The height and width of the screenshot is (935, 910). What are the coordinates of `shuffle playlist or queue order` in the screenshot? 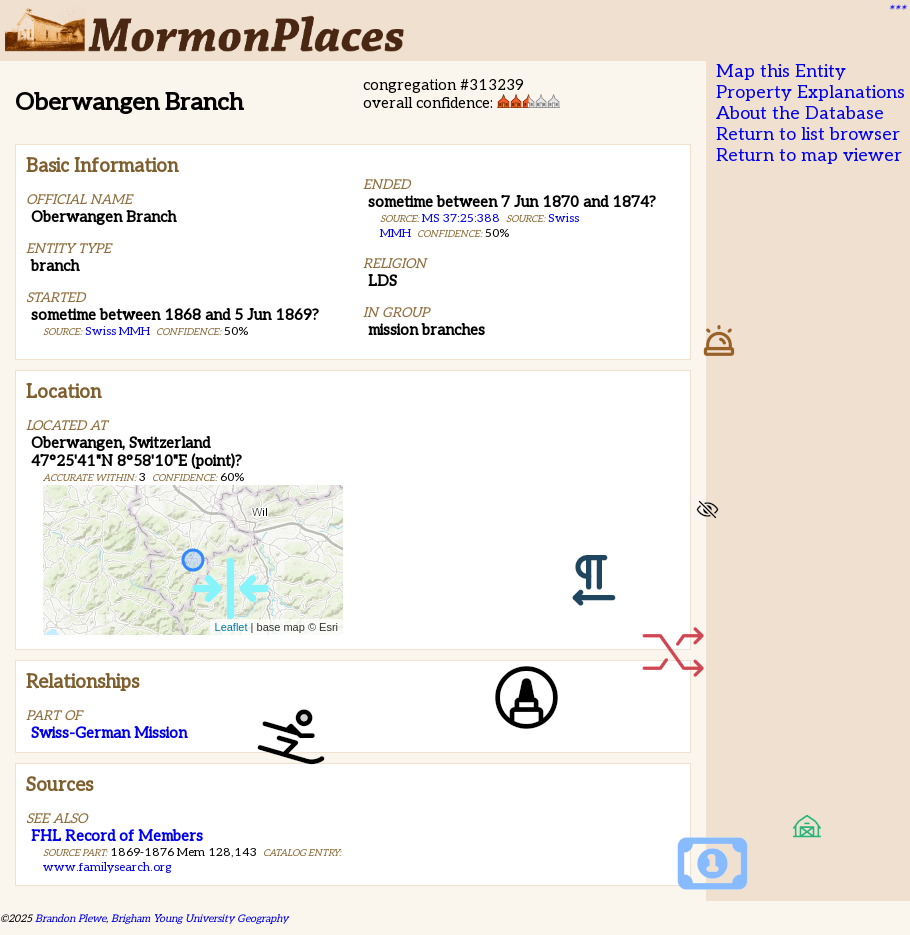 It's located at (672, 652).